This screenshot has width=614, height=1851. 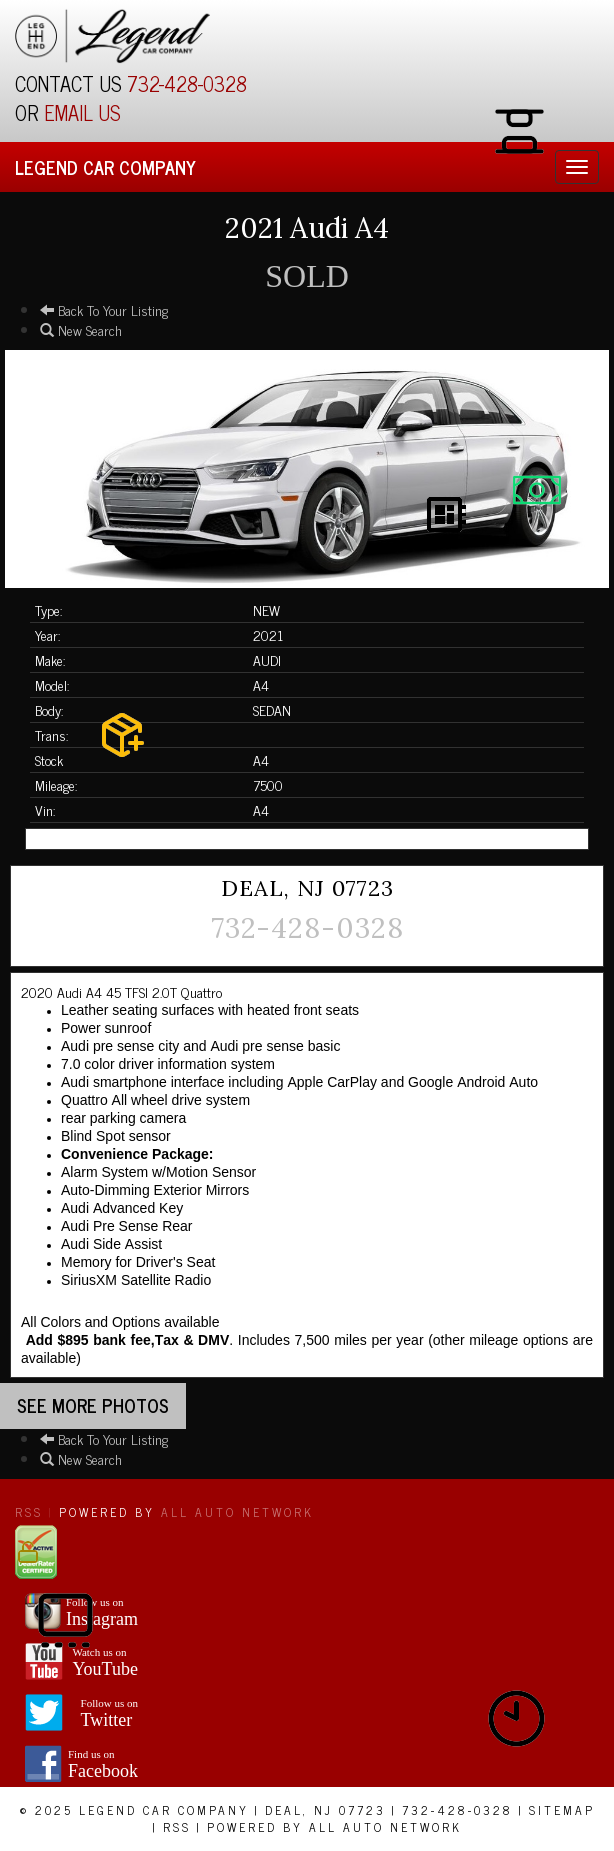 I want to click on distribute items with equal vertical spacing, so click(x=519, y=131).